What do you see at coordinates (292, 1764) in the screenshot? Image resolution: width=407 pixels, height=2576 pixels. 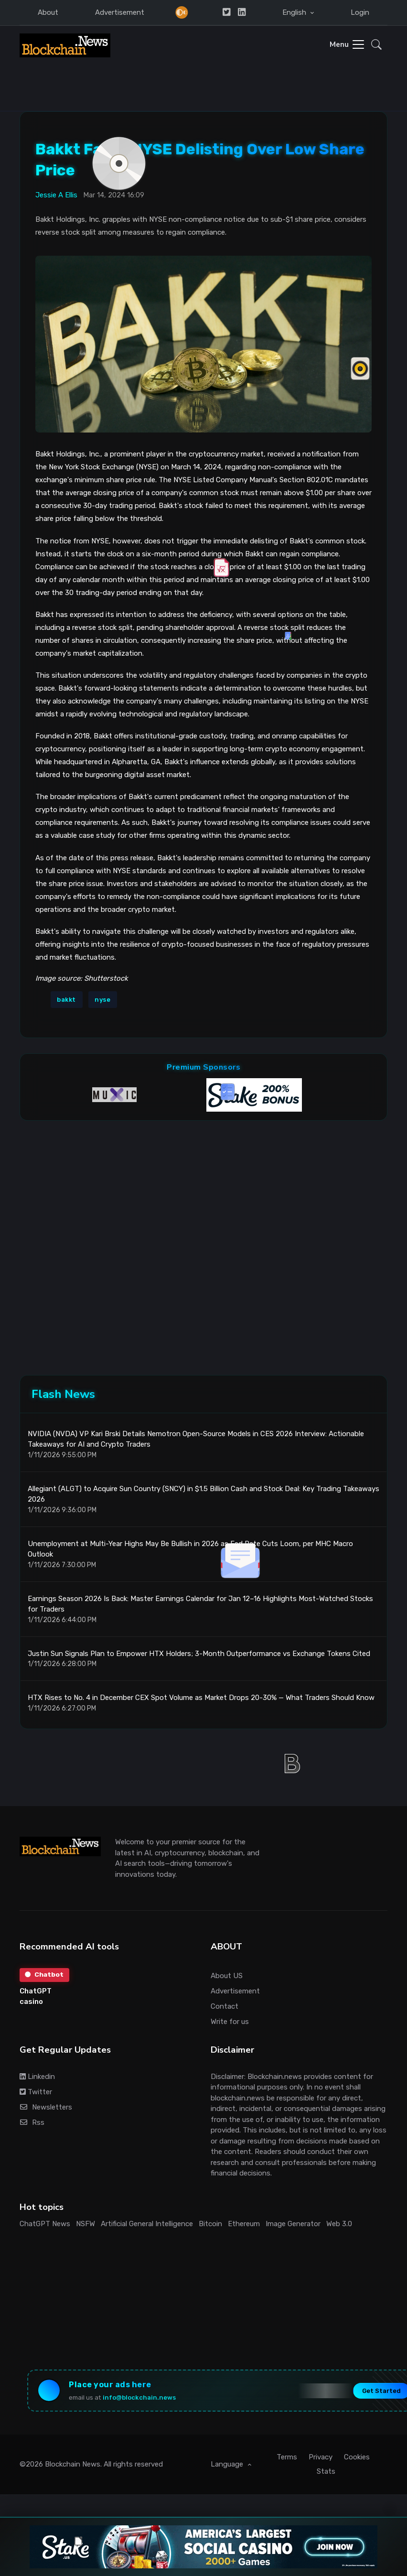 I see `apply bold formatting to selected text` at bounding box center [292, 1764].